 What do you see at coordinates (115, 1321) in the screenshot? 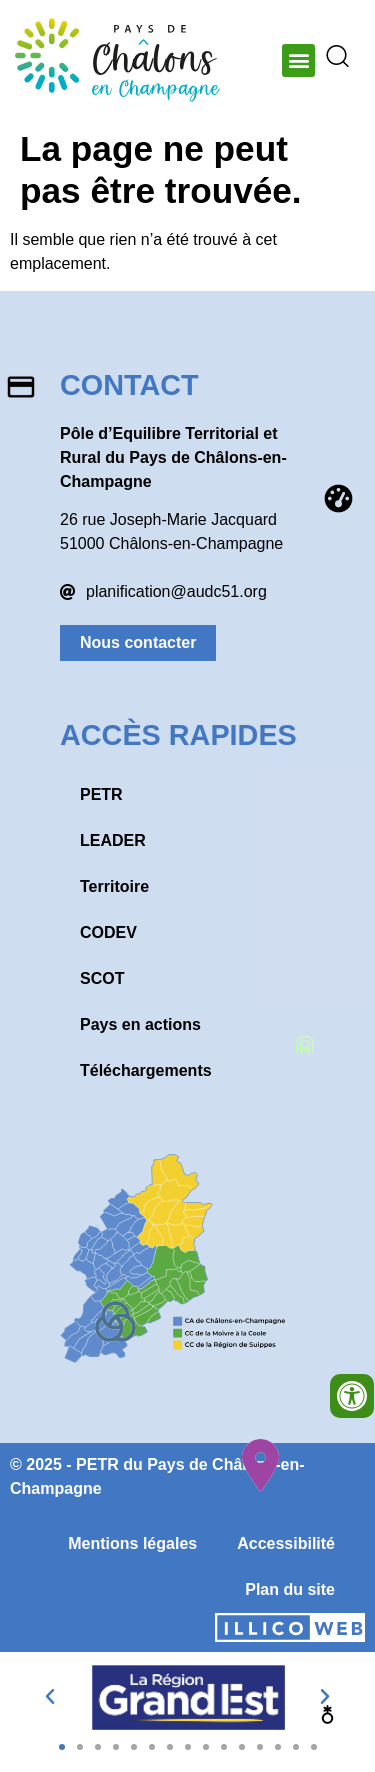
I see `access your spaces or workspaces` at bounding box center [115, 1321].